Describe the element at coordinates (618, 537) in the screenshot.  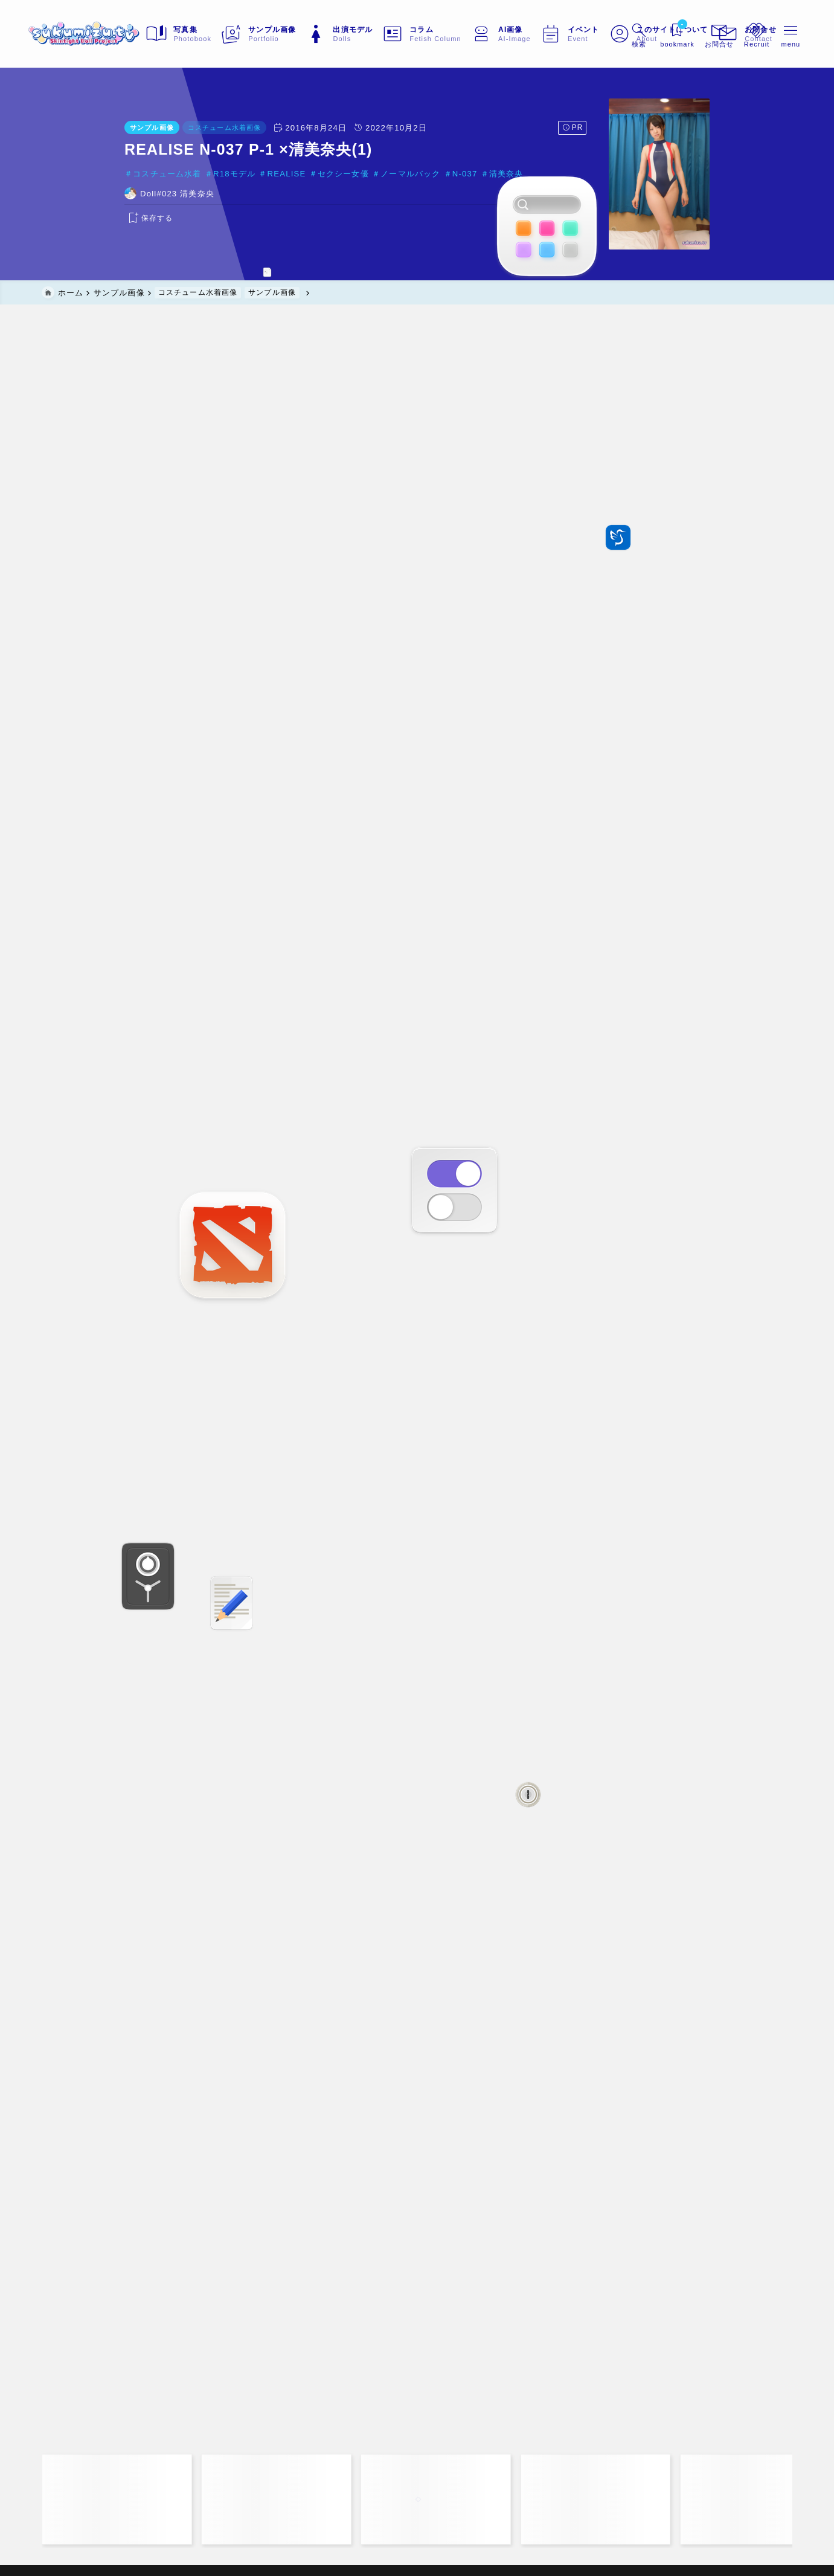
I see `launch lubuntu application` at that location.